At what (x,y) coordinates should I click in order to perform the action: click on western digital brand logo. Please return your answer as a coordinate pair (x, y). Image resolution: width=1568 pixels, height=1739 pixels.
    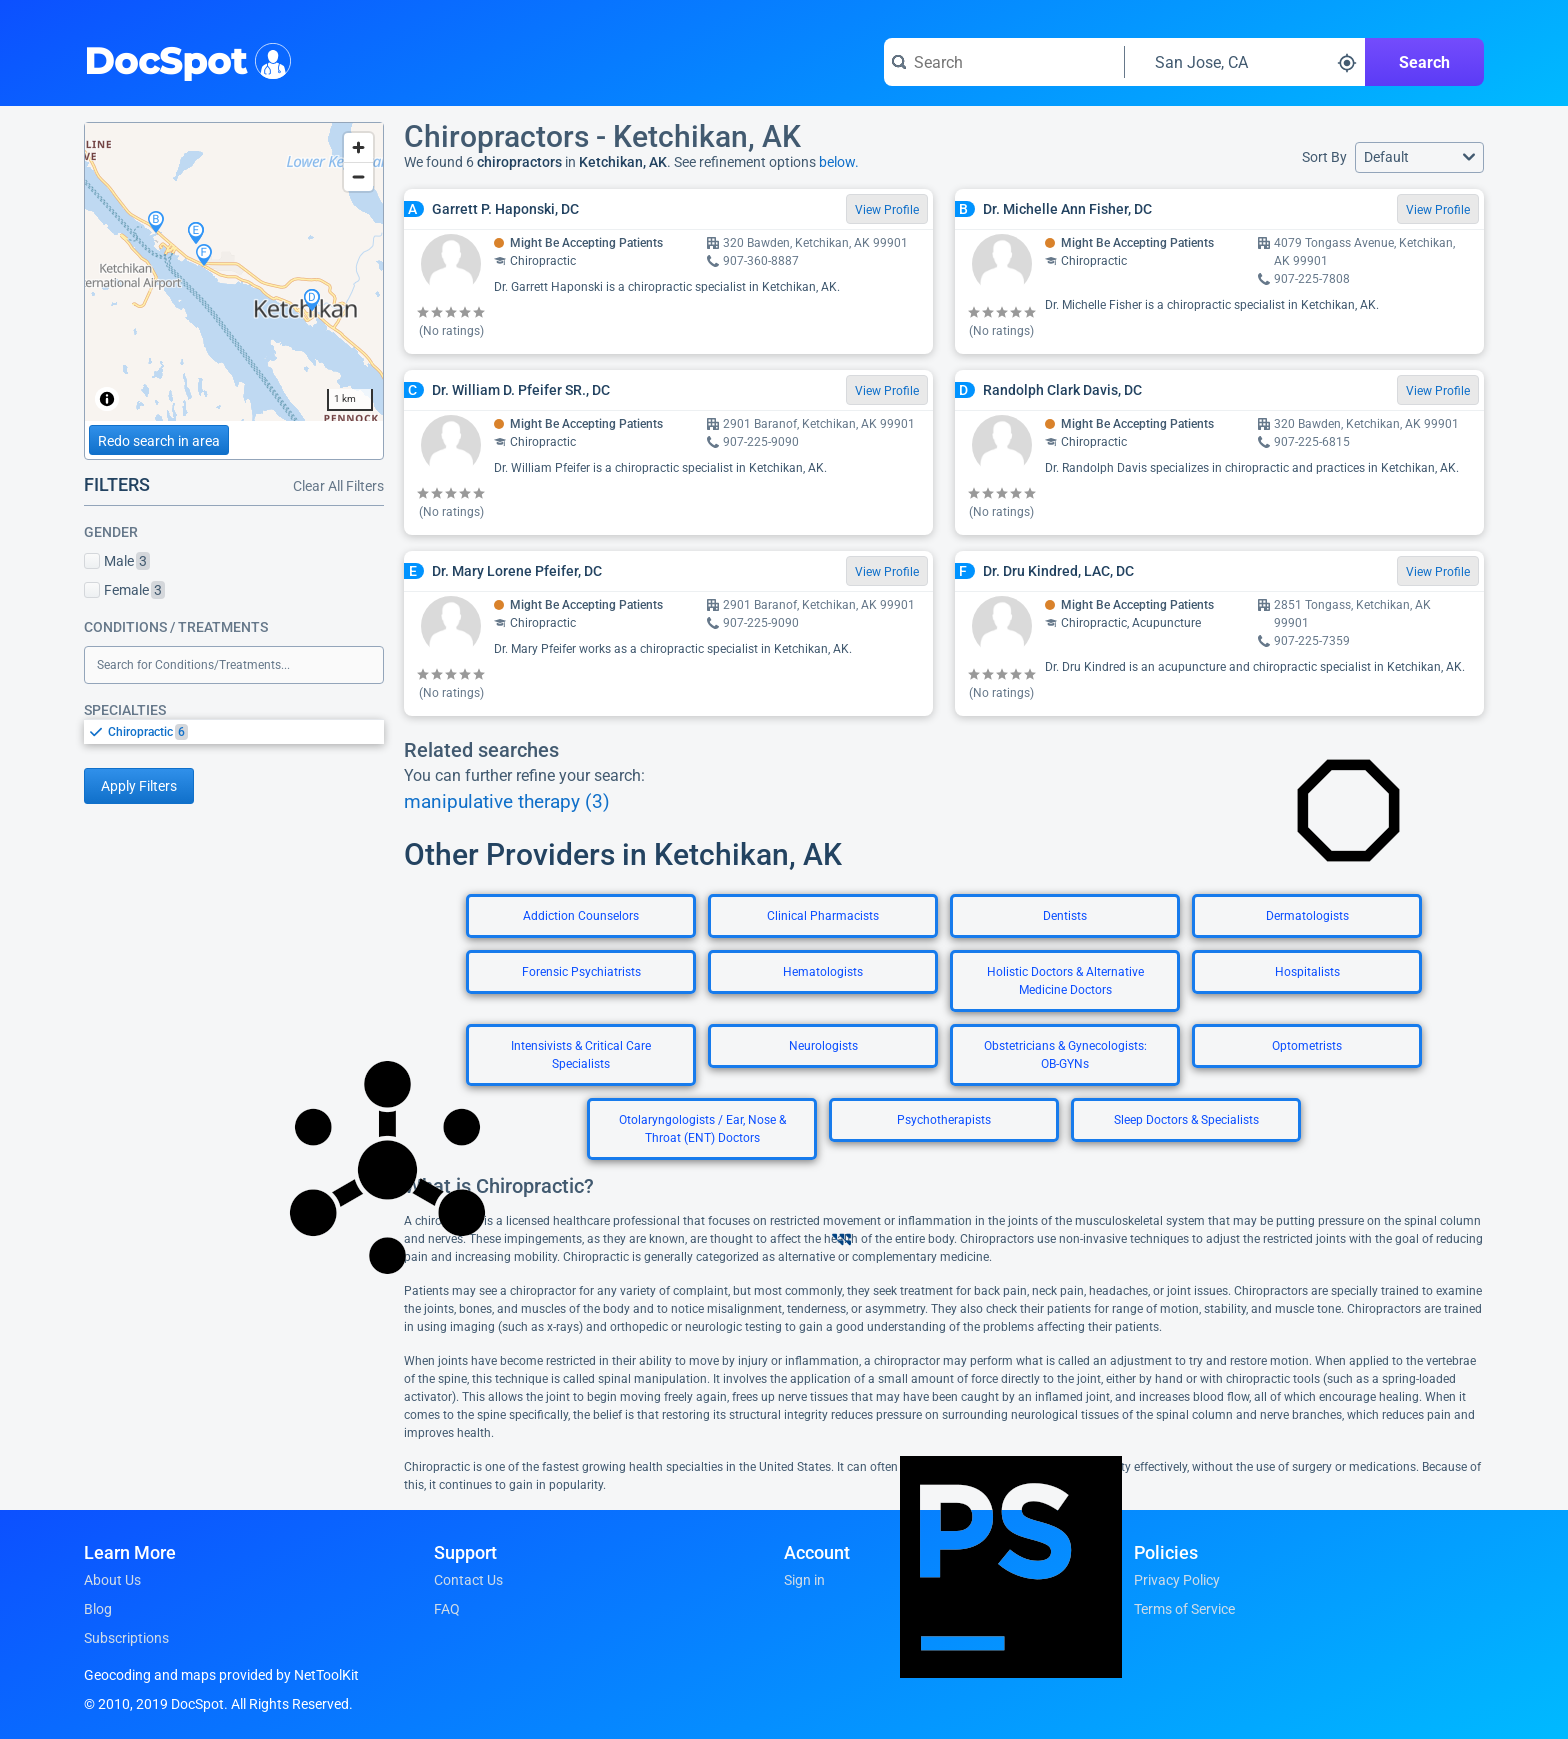
    Looking at the image, I should click on (841, 1239).